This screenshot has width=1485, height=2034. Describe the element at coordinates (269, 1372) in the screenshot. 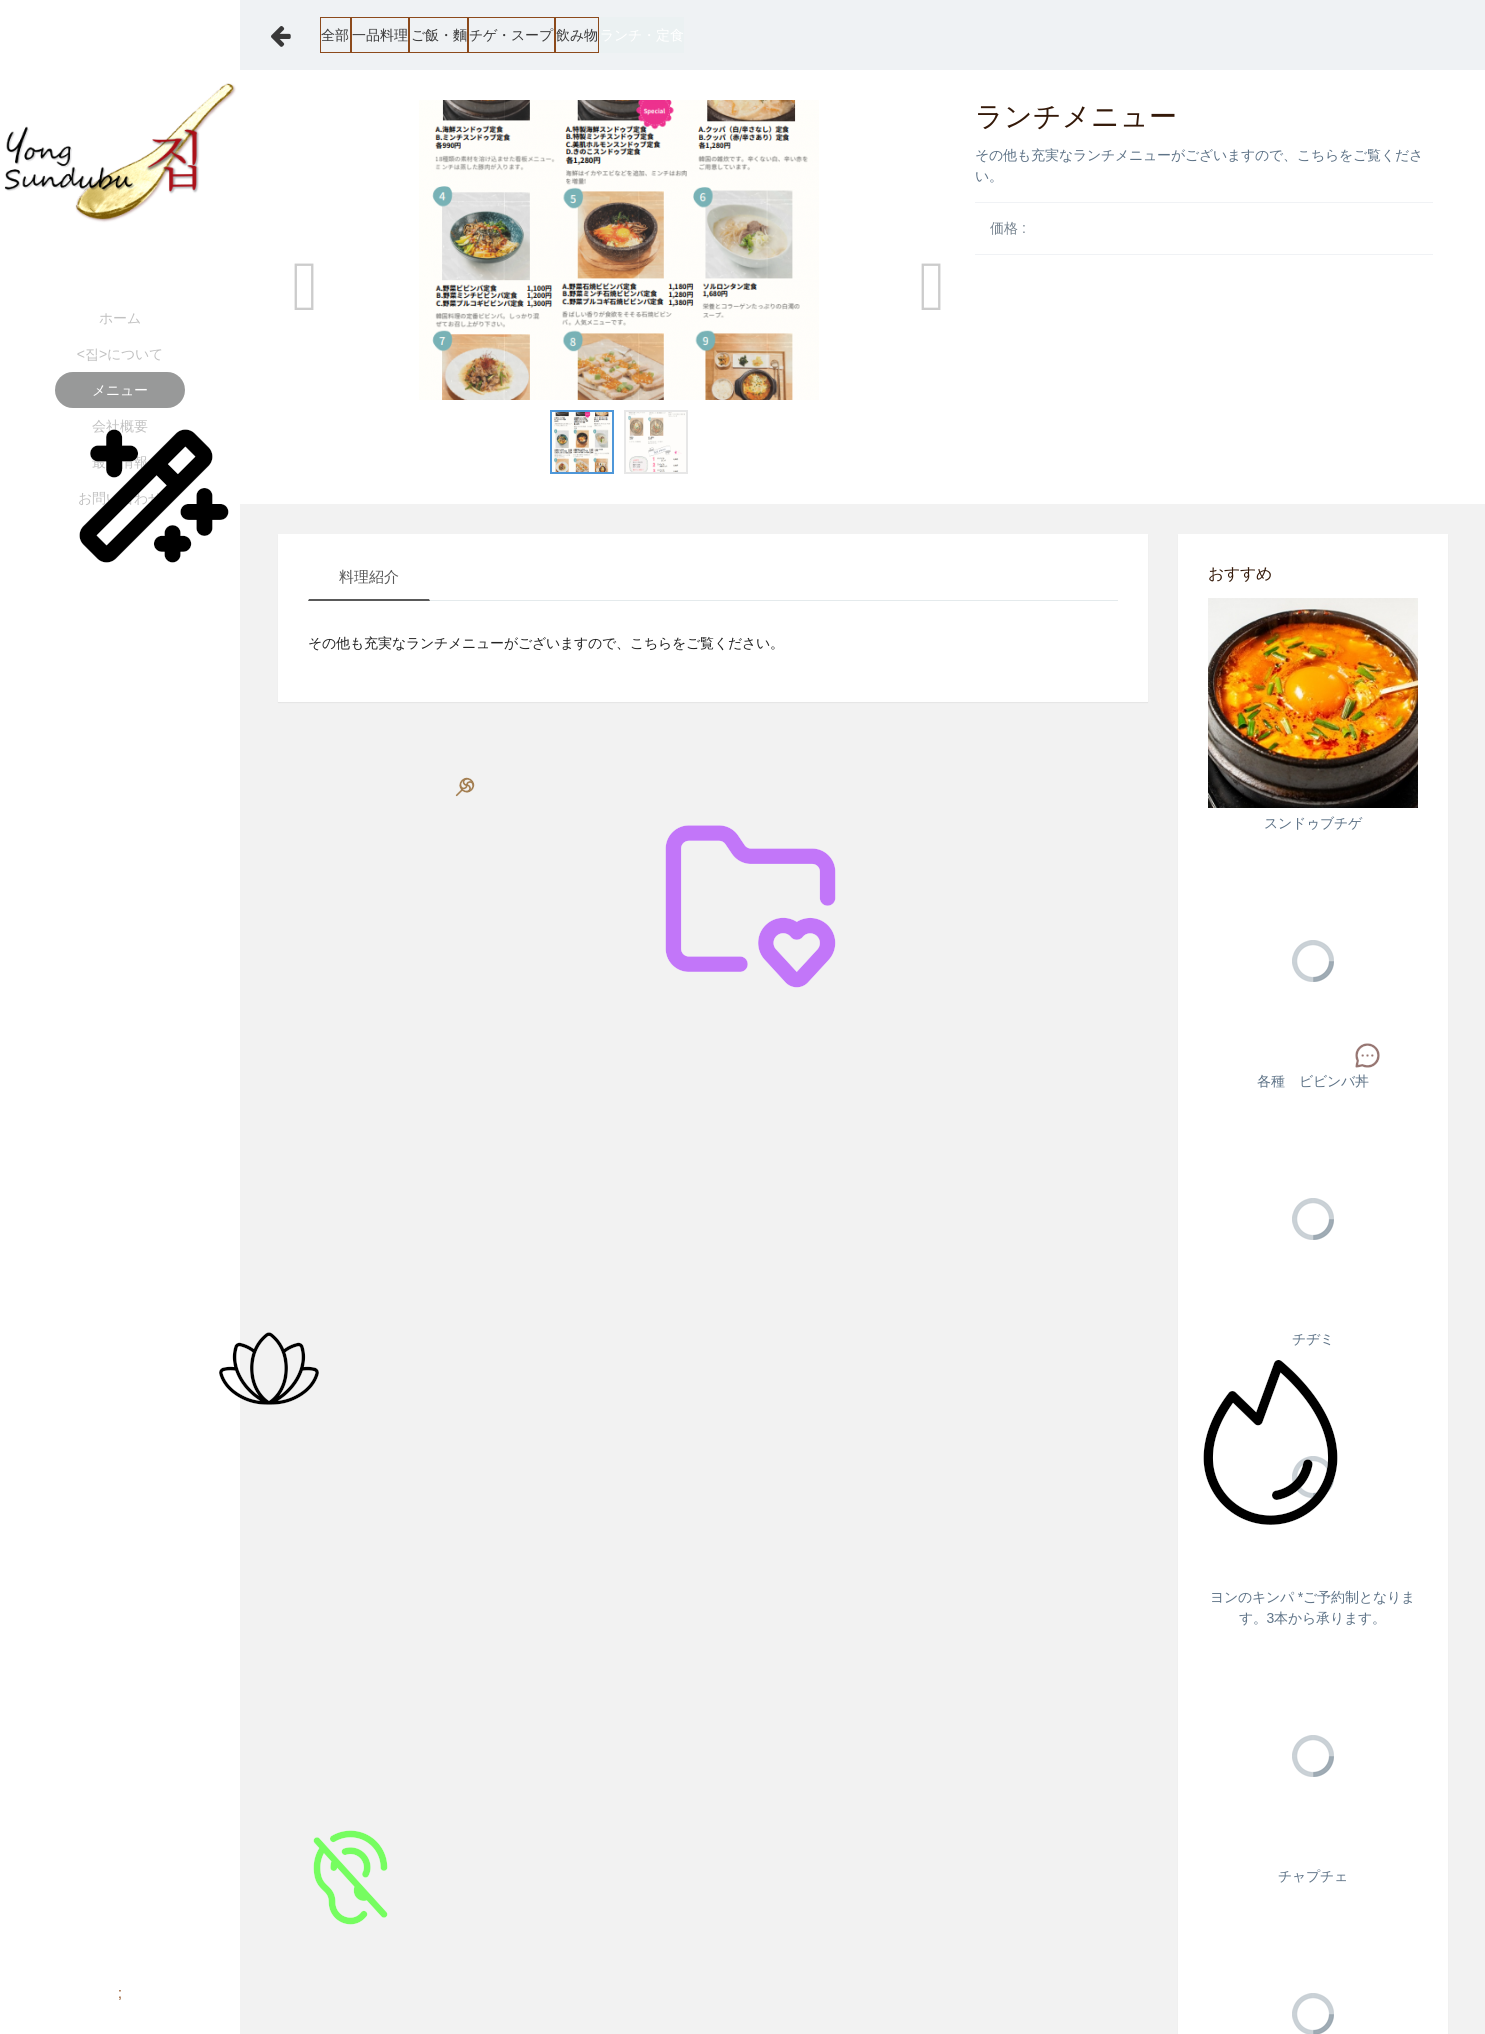

I see `access meditation or mindfulness features` at that location.